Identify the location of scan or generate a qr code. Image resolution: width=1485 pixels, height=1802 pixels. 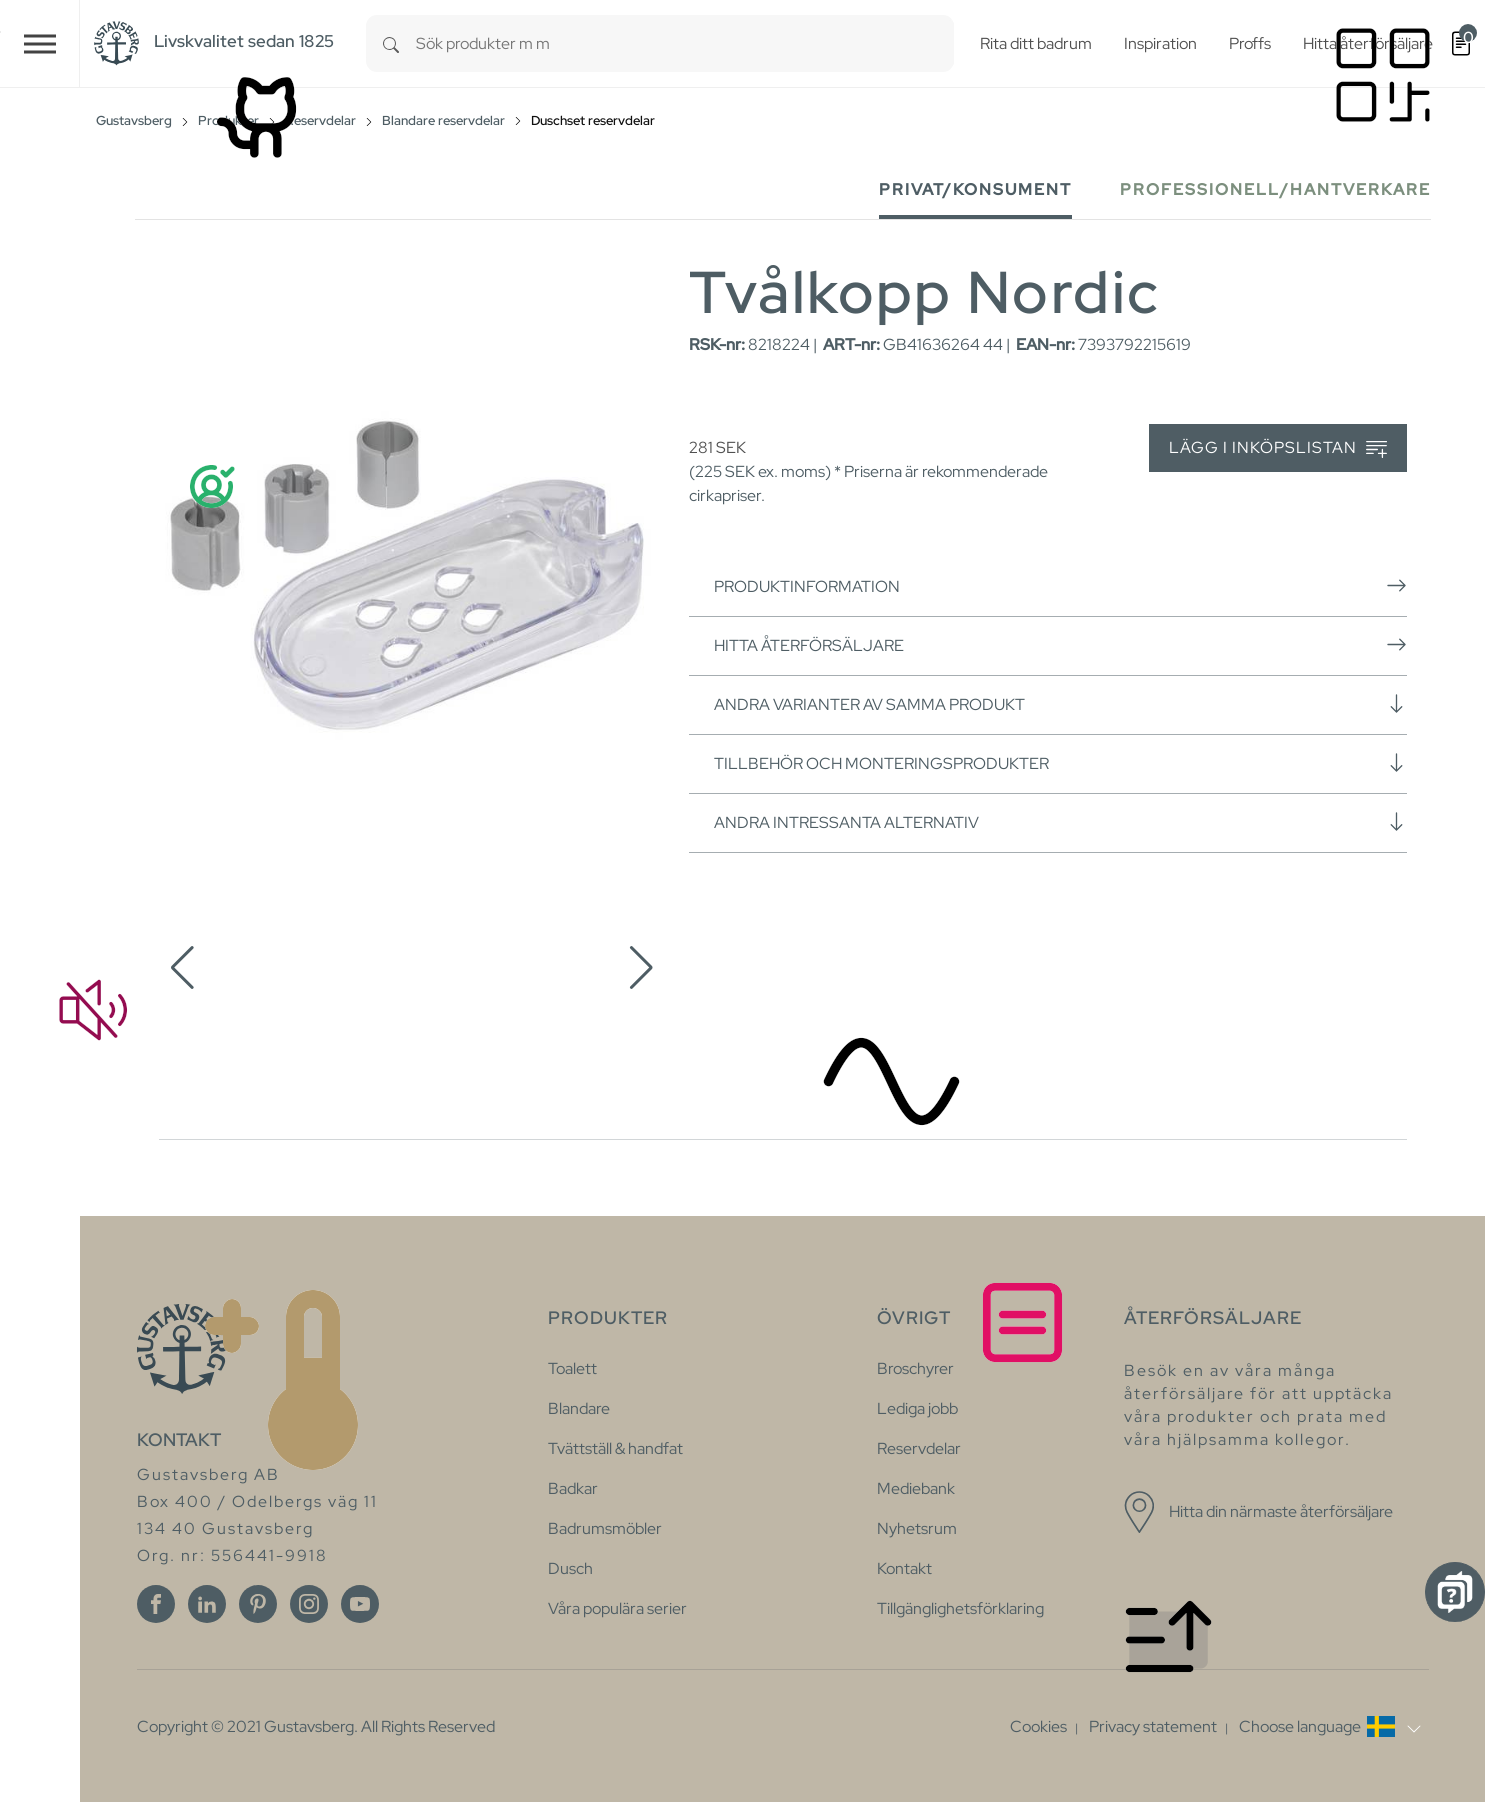
(1383, 75).